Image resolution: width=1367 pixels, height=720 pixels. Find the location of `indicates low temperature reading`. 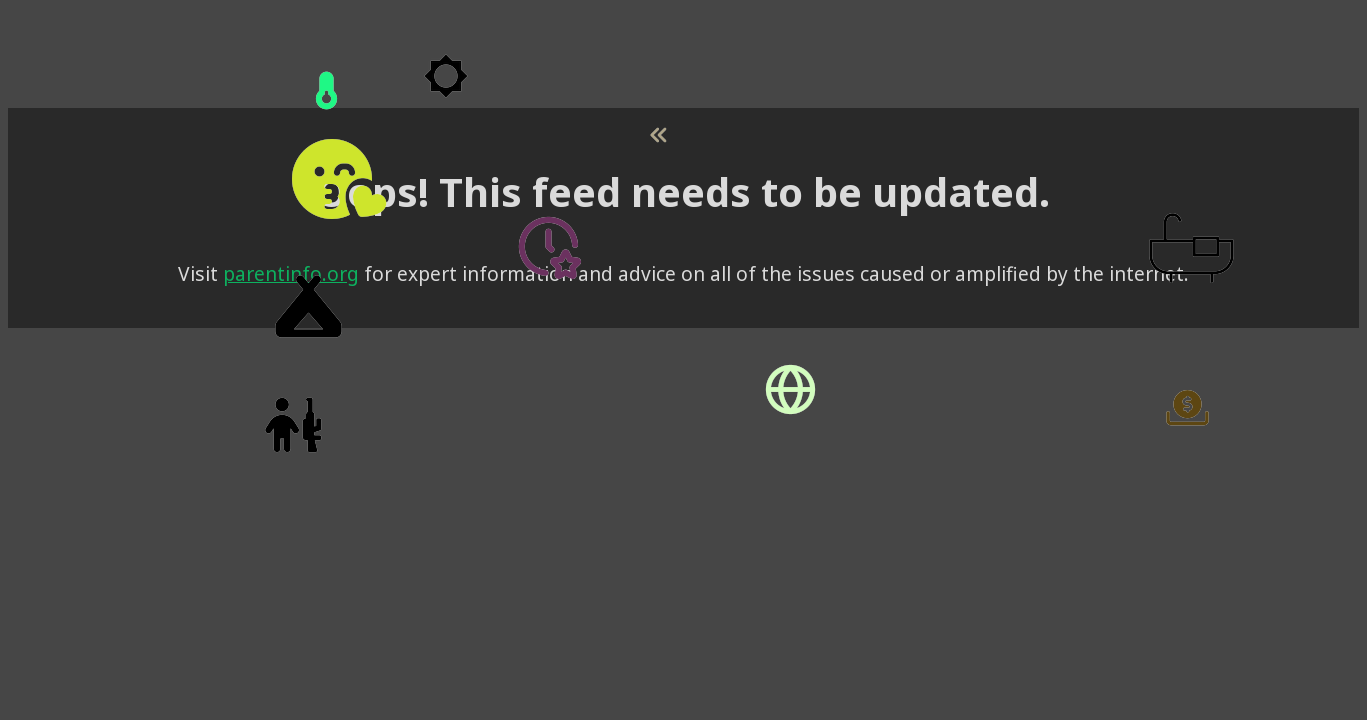

indicates low temperature reading is located at coordinates (326, 90).